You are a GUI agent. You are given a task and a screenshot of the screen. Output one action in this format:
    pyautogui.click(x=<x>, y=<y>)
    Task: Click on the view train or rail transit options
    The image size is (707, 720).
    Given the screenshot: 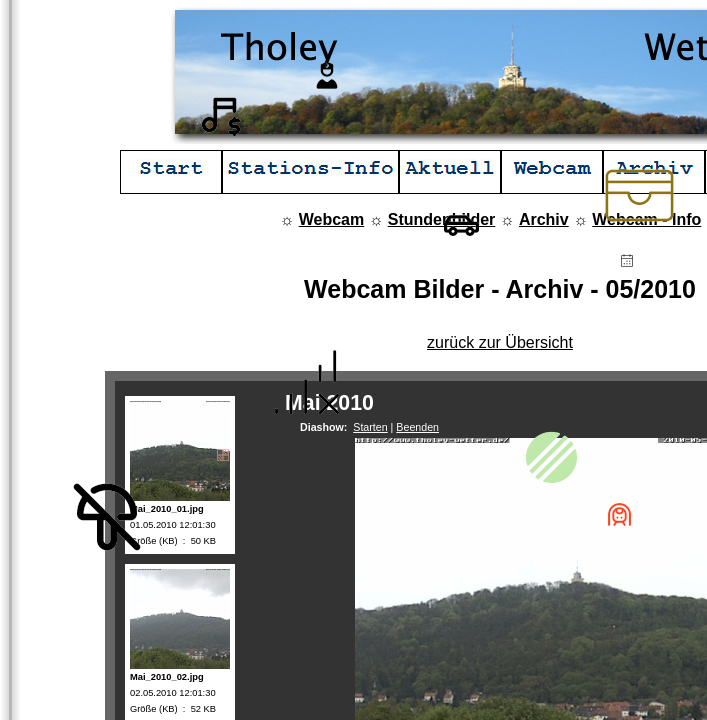 What is the action you would take?
    pyautogui.click(x=619, y=514)
    